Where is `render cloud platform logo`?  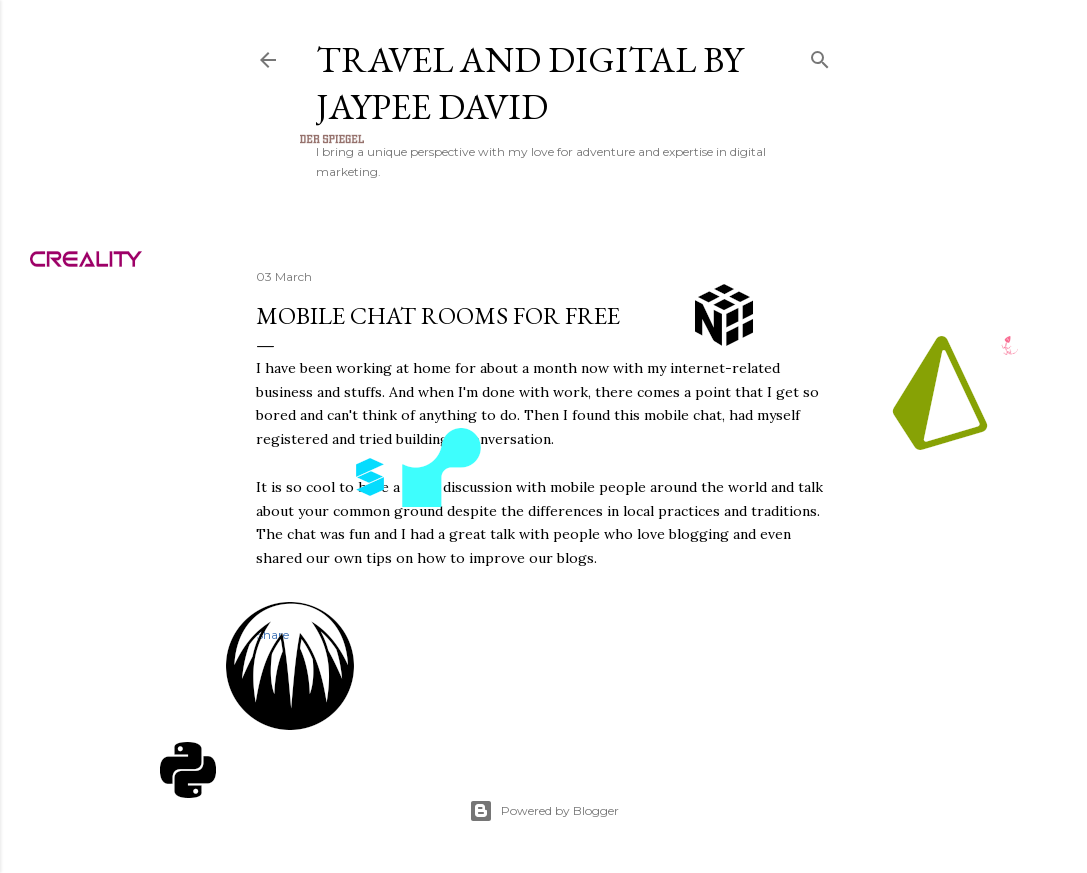
render cloud platform logo is located at coordinates (441, 467).